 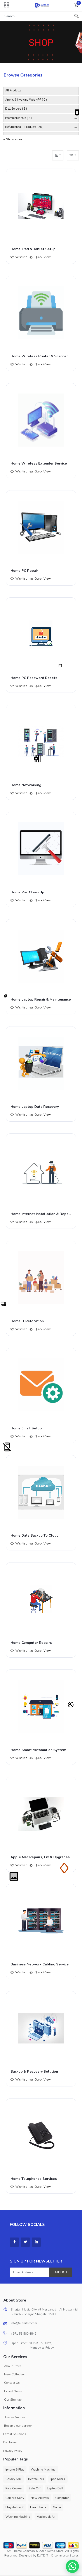 What do you see at coordinates (3, 1304) in the screenshot?
I see `access desktop computer settings` at bounding box center [3, 1304].